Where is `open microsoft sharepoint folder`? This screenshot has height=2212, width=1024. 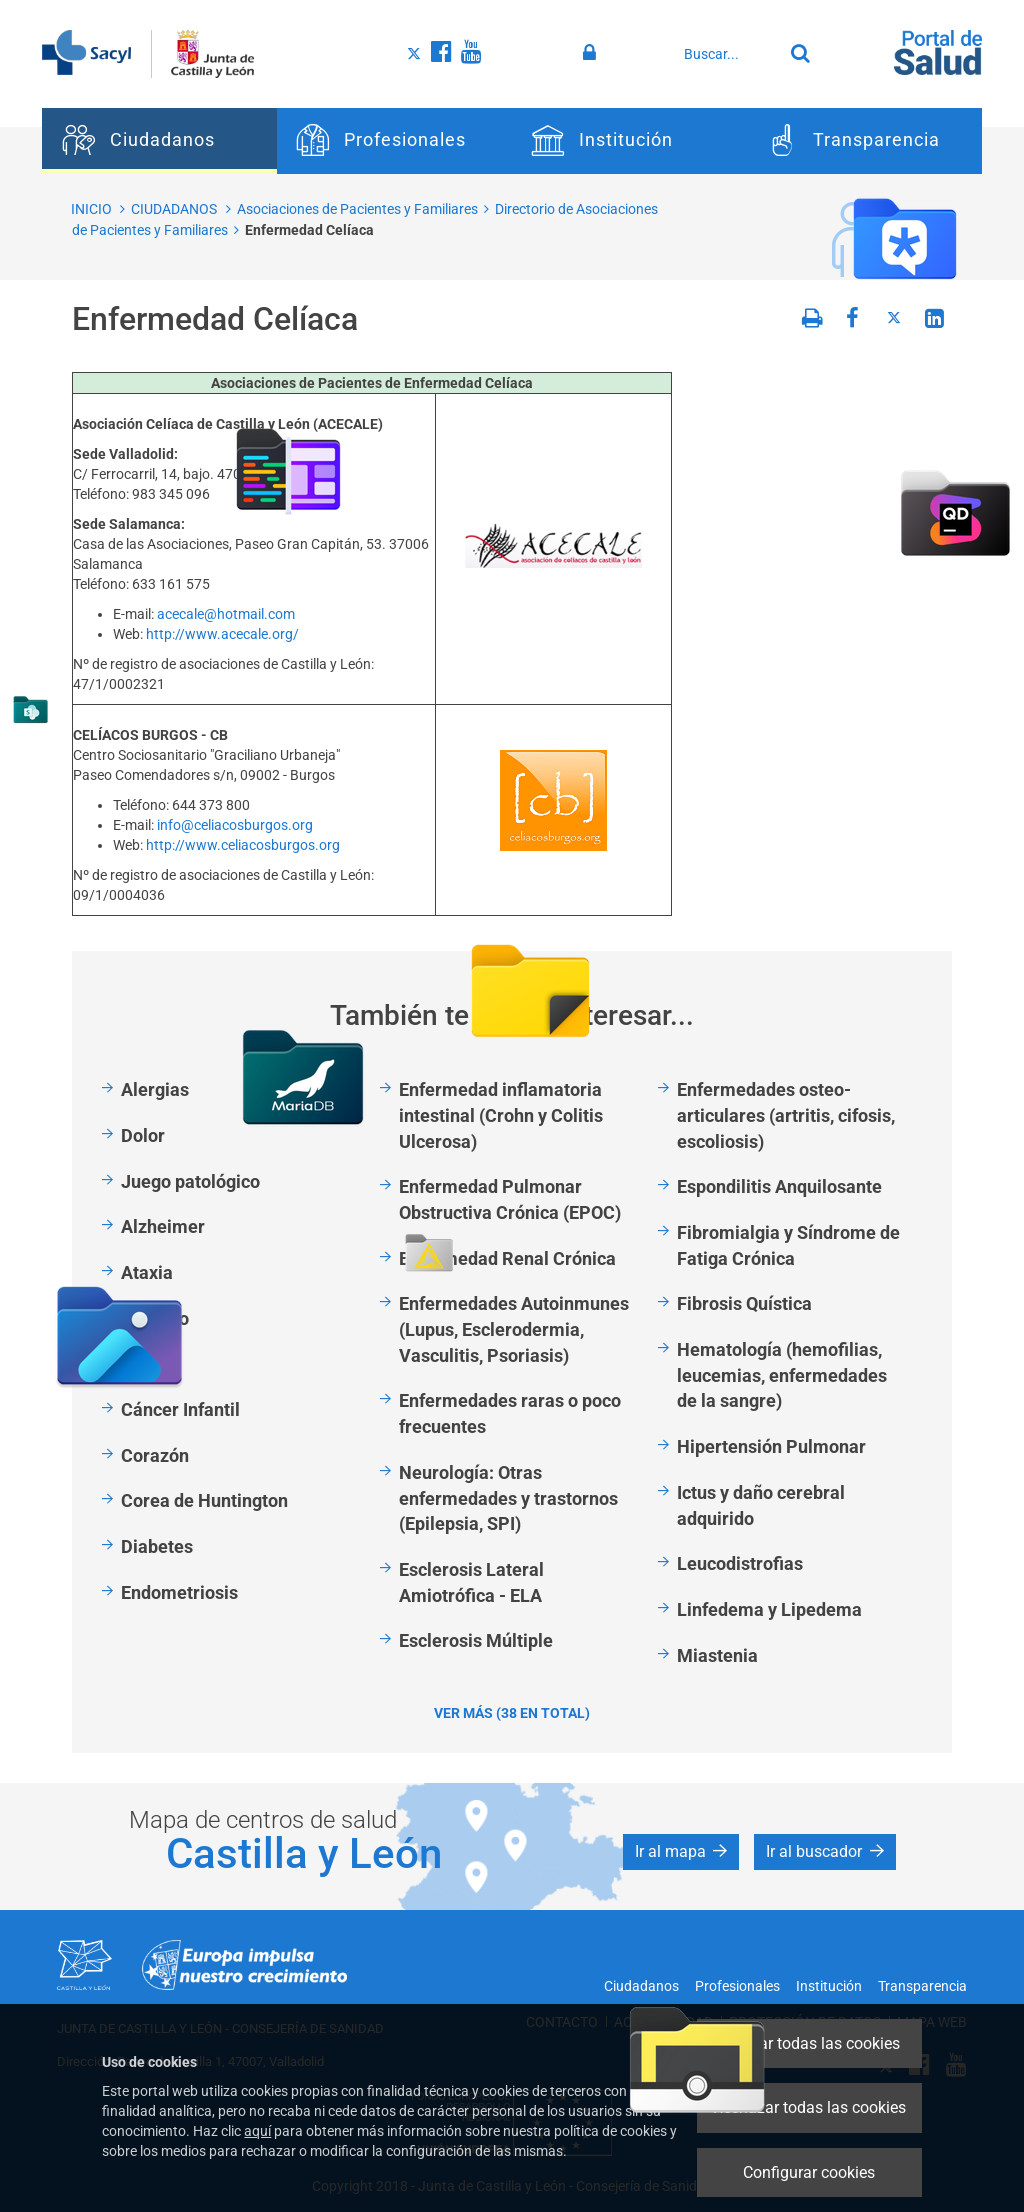 open microsoft sharepoint folder is located at coordinates (30, 710).